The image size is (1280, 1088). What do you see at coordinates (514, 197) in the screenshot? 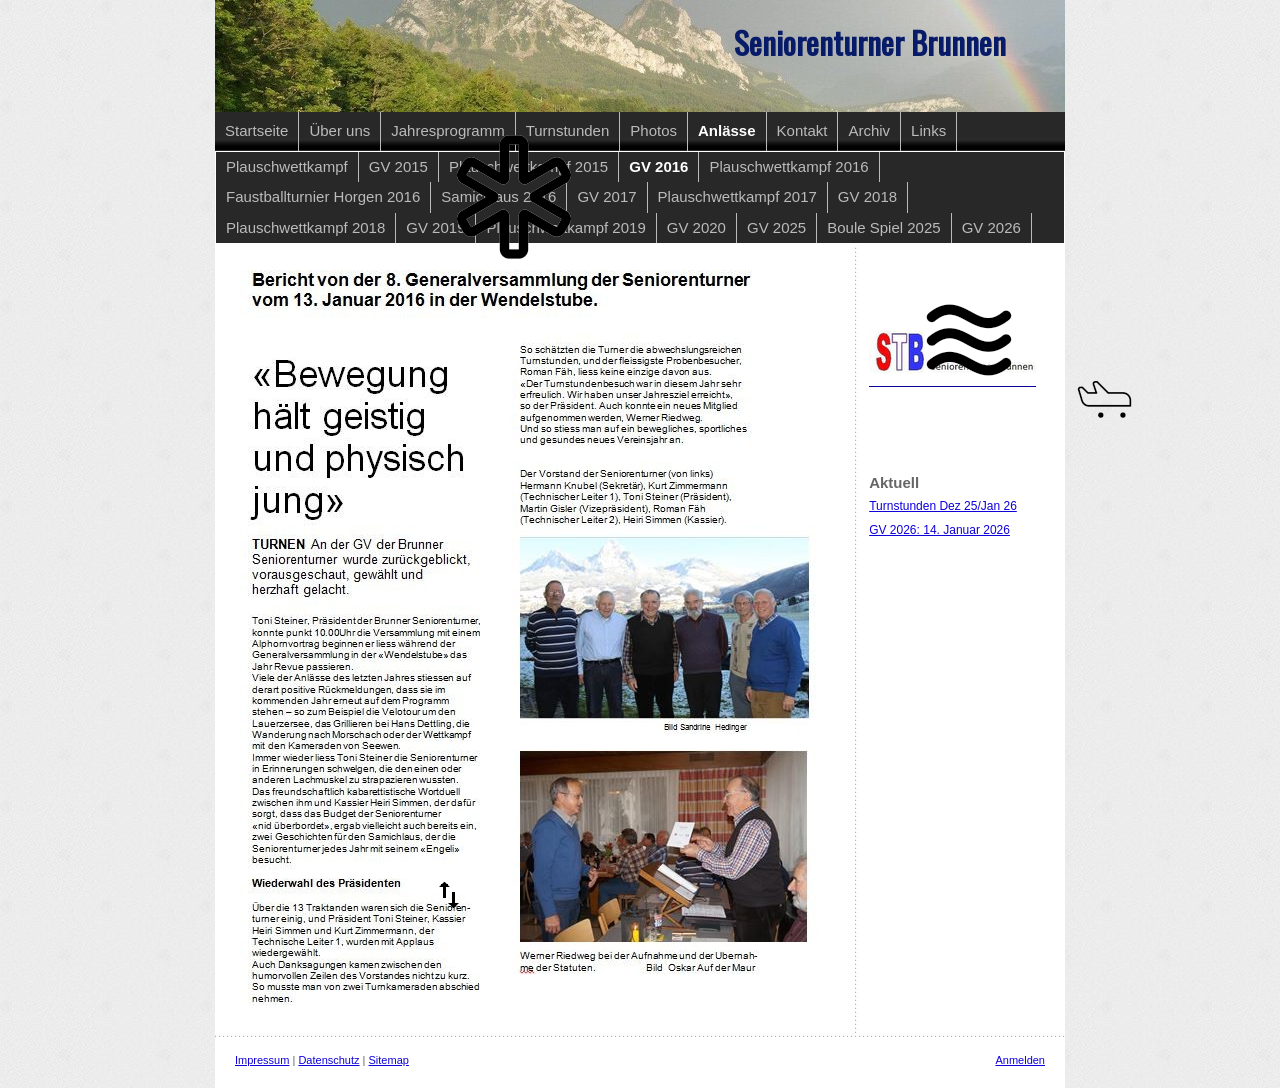
I see `access medical or health-related features` at bounding box center [514, 197].